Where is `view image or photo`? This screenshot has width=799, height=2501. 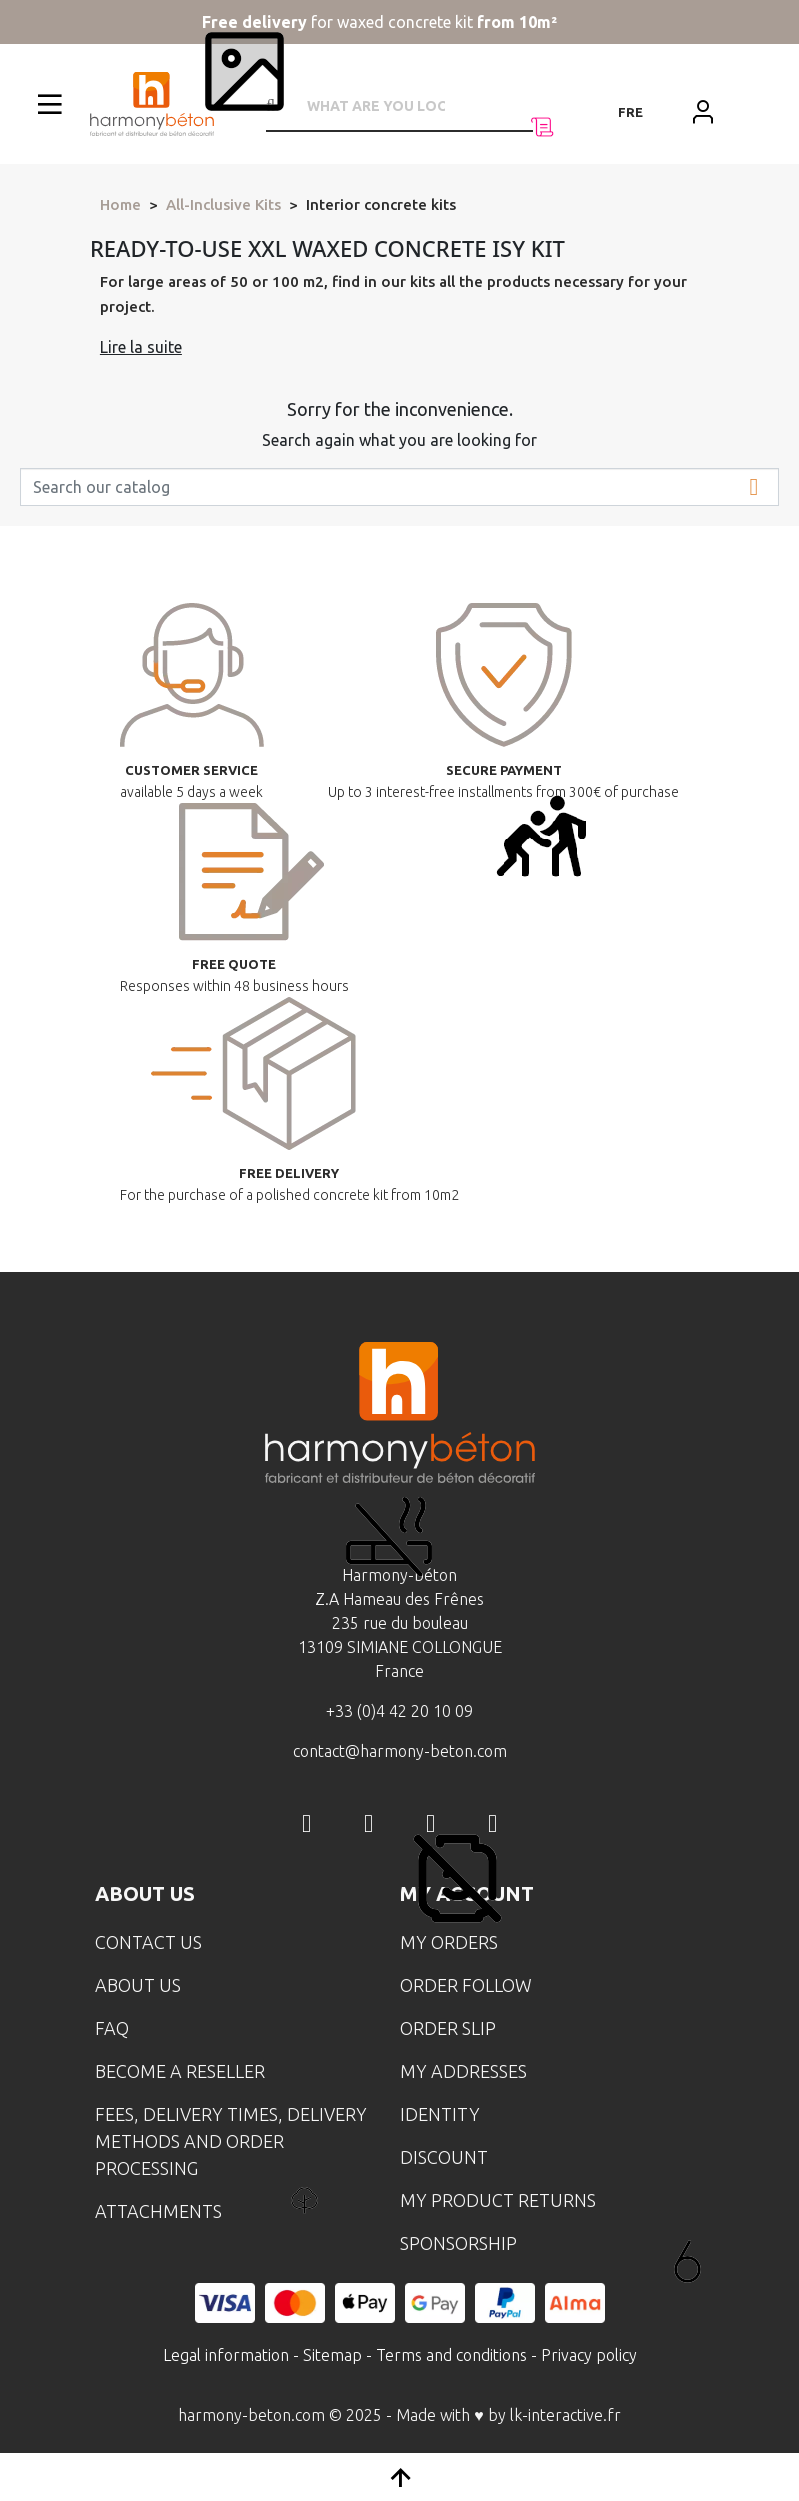
view image or photo is located at coordinates (244, 71).